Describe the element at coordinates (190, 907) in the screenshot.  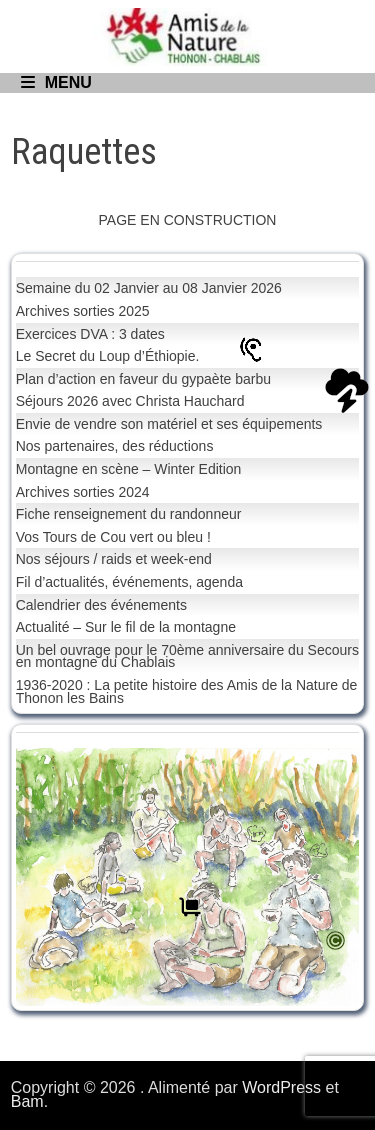
I see `view items ready for shipping` at that location.